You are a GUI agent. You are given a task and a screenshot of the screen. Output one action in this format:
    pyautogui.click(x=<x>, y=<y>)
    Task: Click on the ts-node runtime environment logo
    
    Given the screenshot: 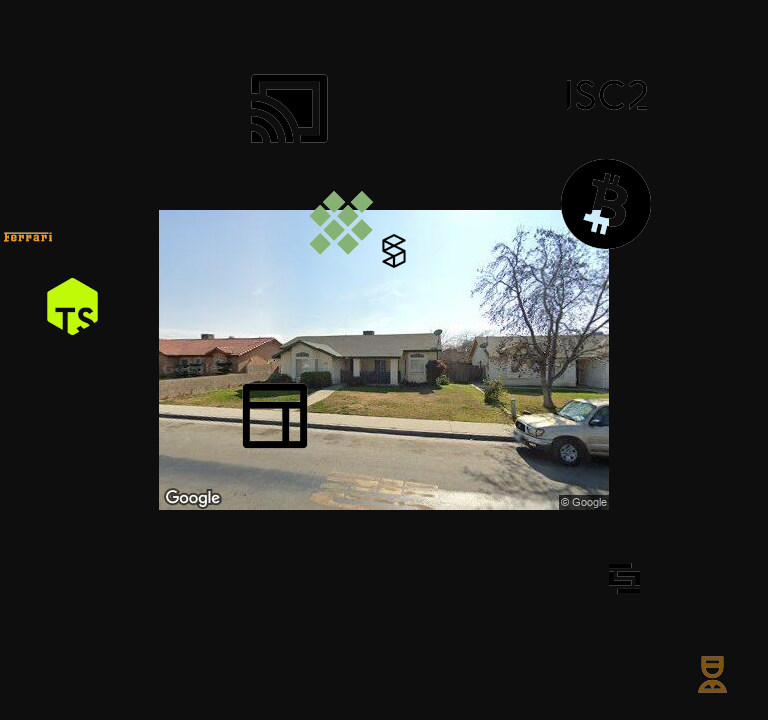 What is the action you would take?
    pyautogui.click(x=72, y=306)
    